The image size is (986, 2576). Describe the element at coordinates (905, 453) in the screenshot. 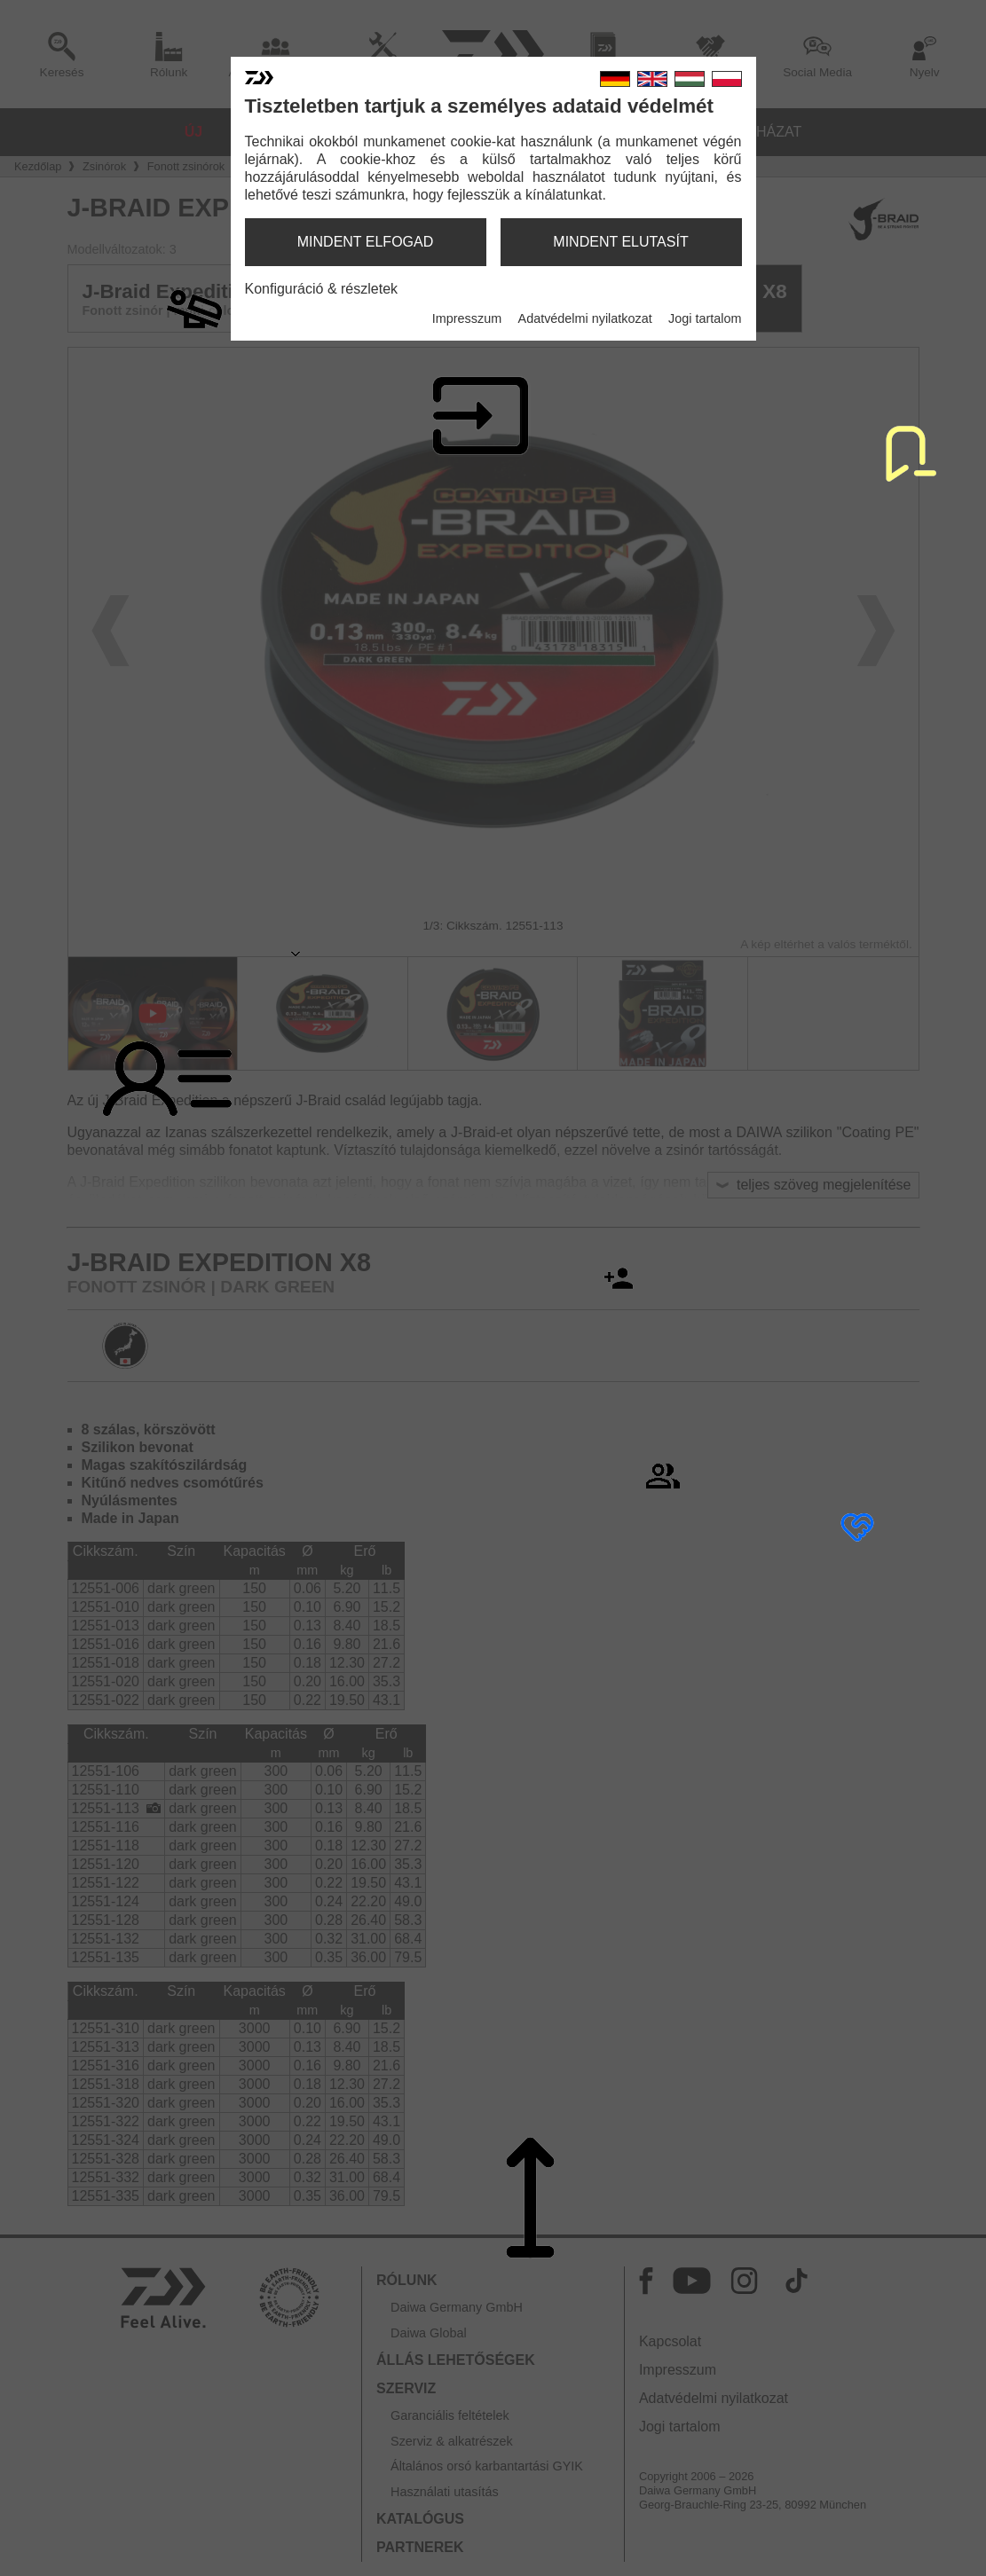

I see `remove item from bookmarks` at that location.